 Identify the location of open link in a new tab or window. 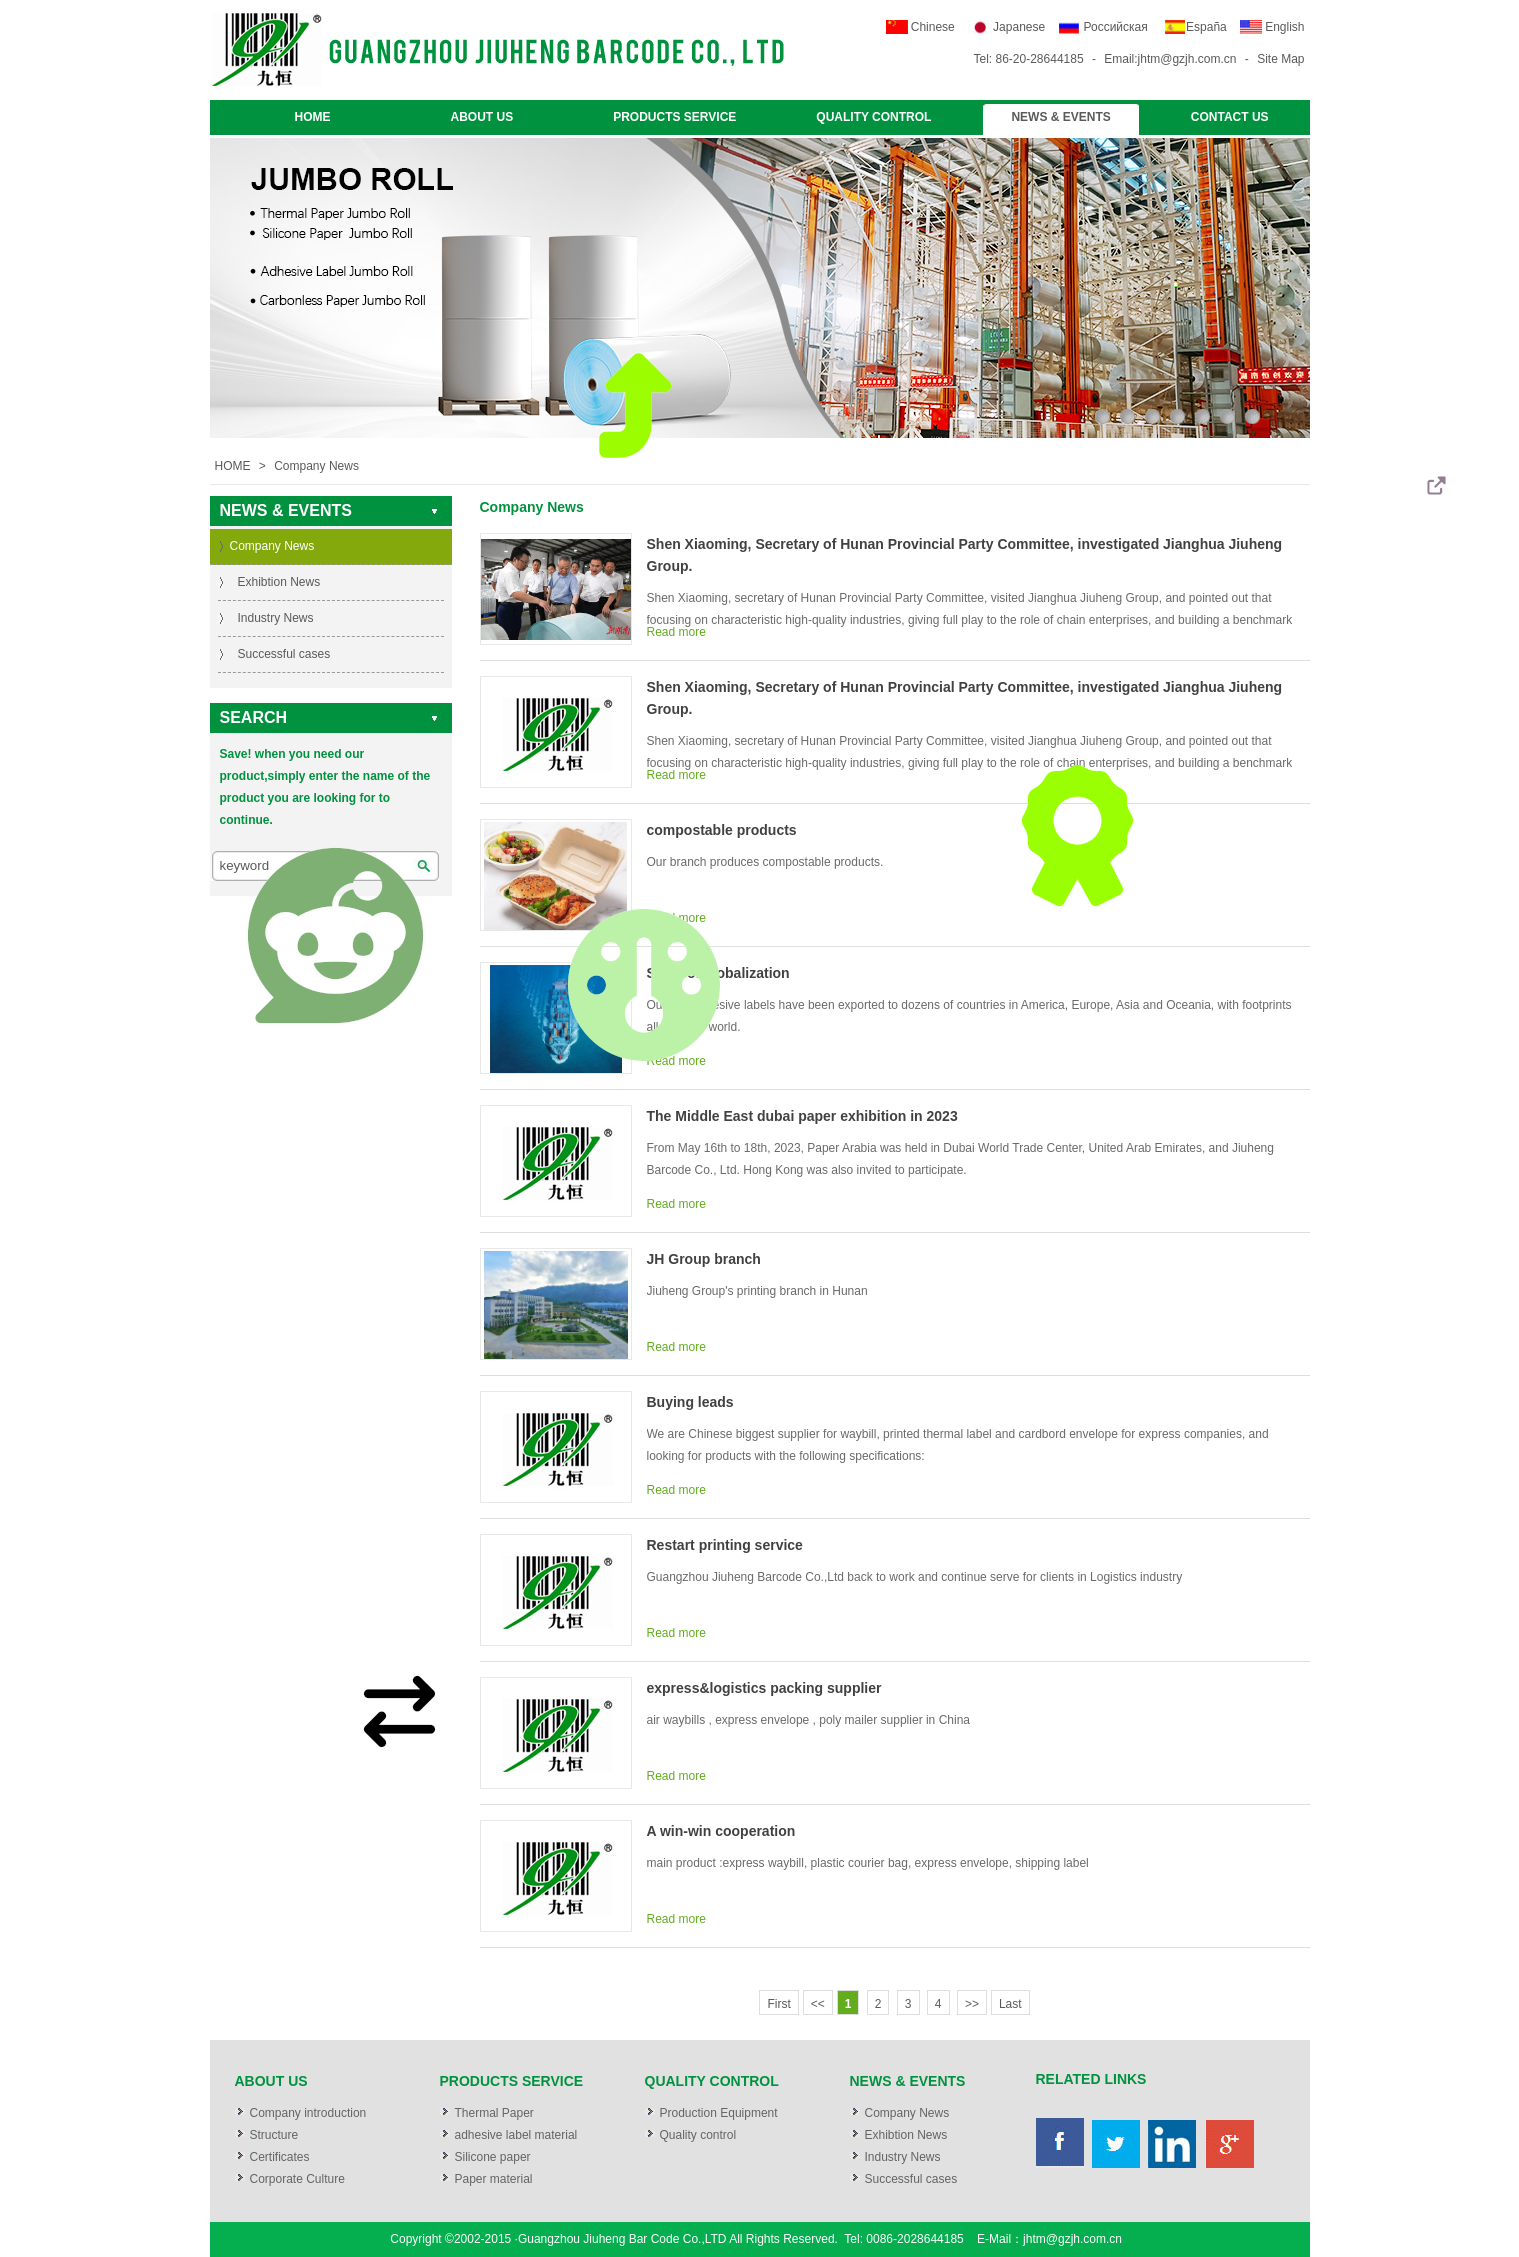
(1436, 485).